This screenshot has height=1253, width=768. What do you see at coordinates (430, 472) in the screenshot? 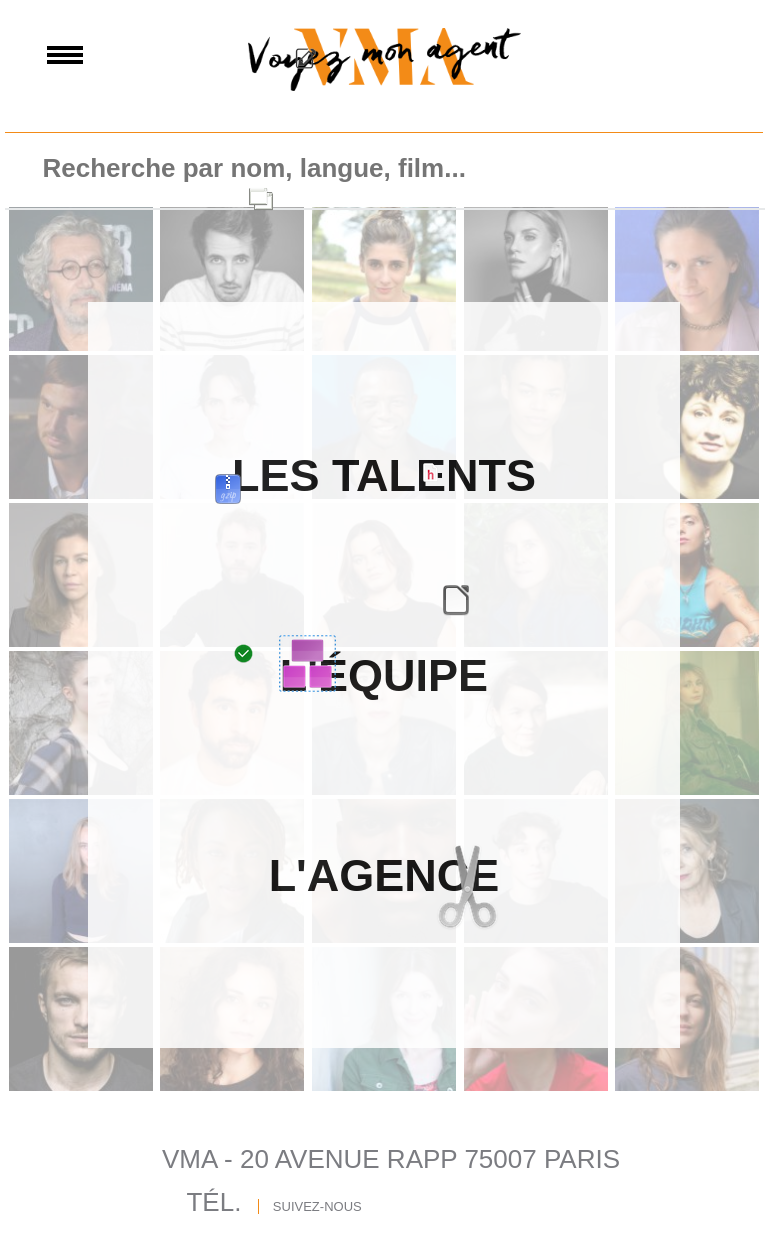
I see `c/c++ header file` at bounding box center [430, 472].